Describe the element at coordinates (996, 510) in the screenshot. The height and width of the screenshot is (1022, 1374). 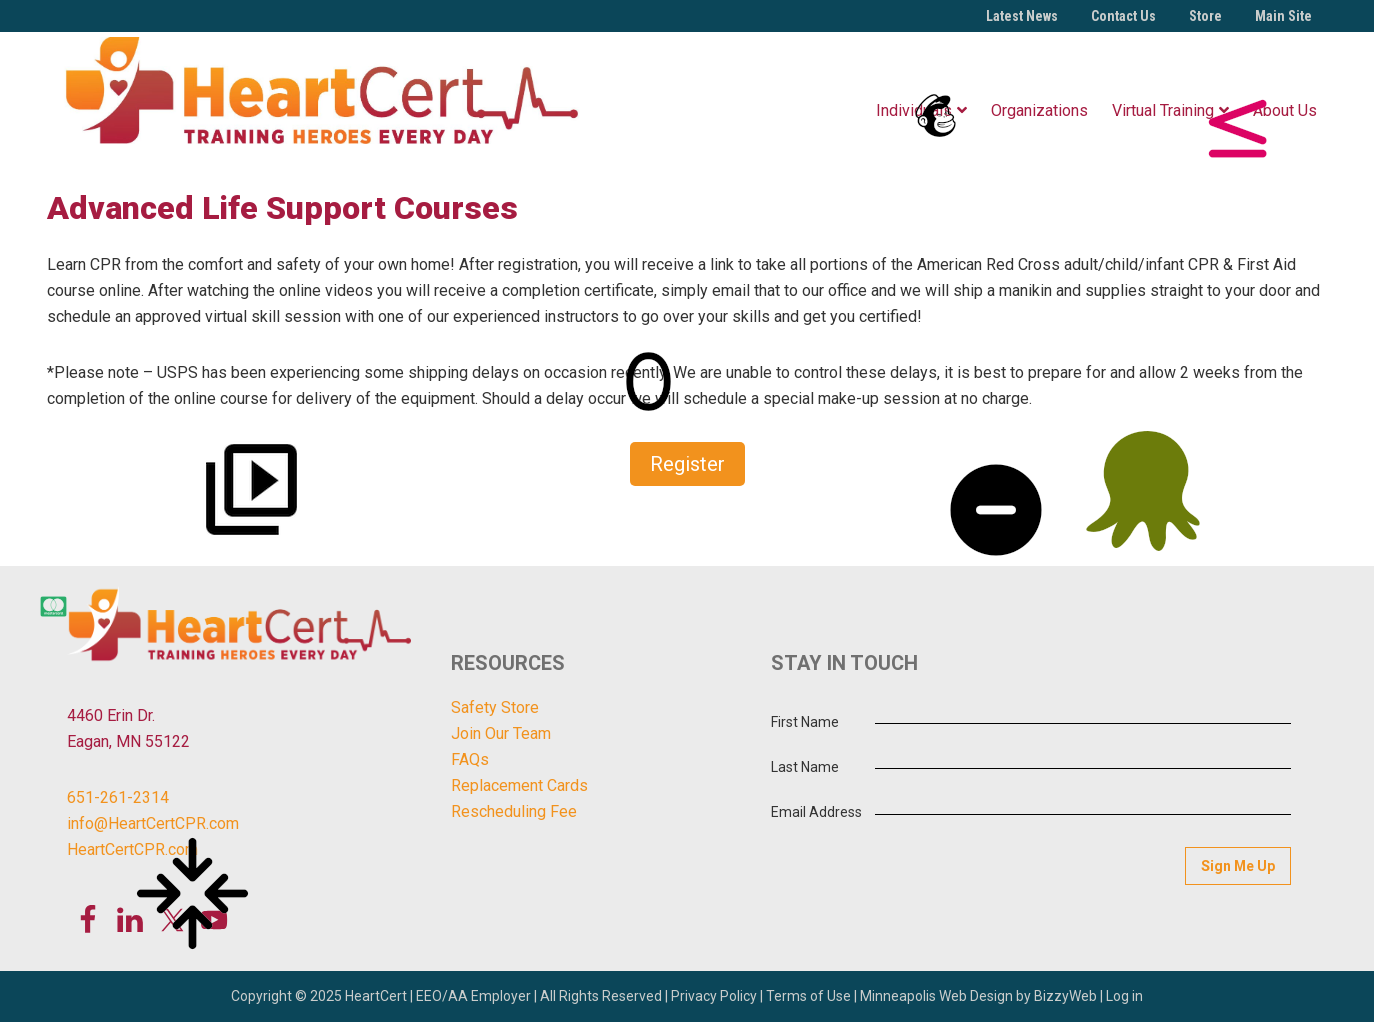
I see `remove an item from a list` at that location.